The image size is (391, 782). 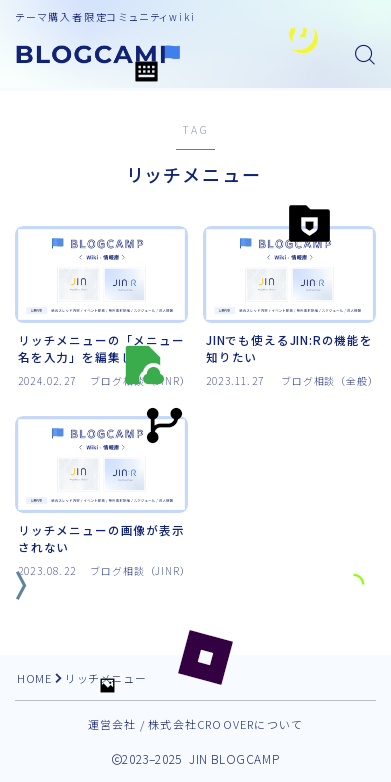 I want to click on view image or photo, so click(x=107, y=685).